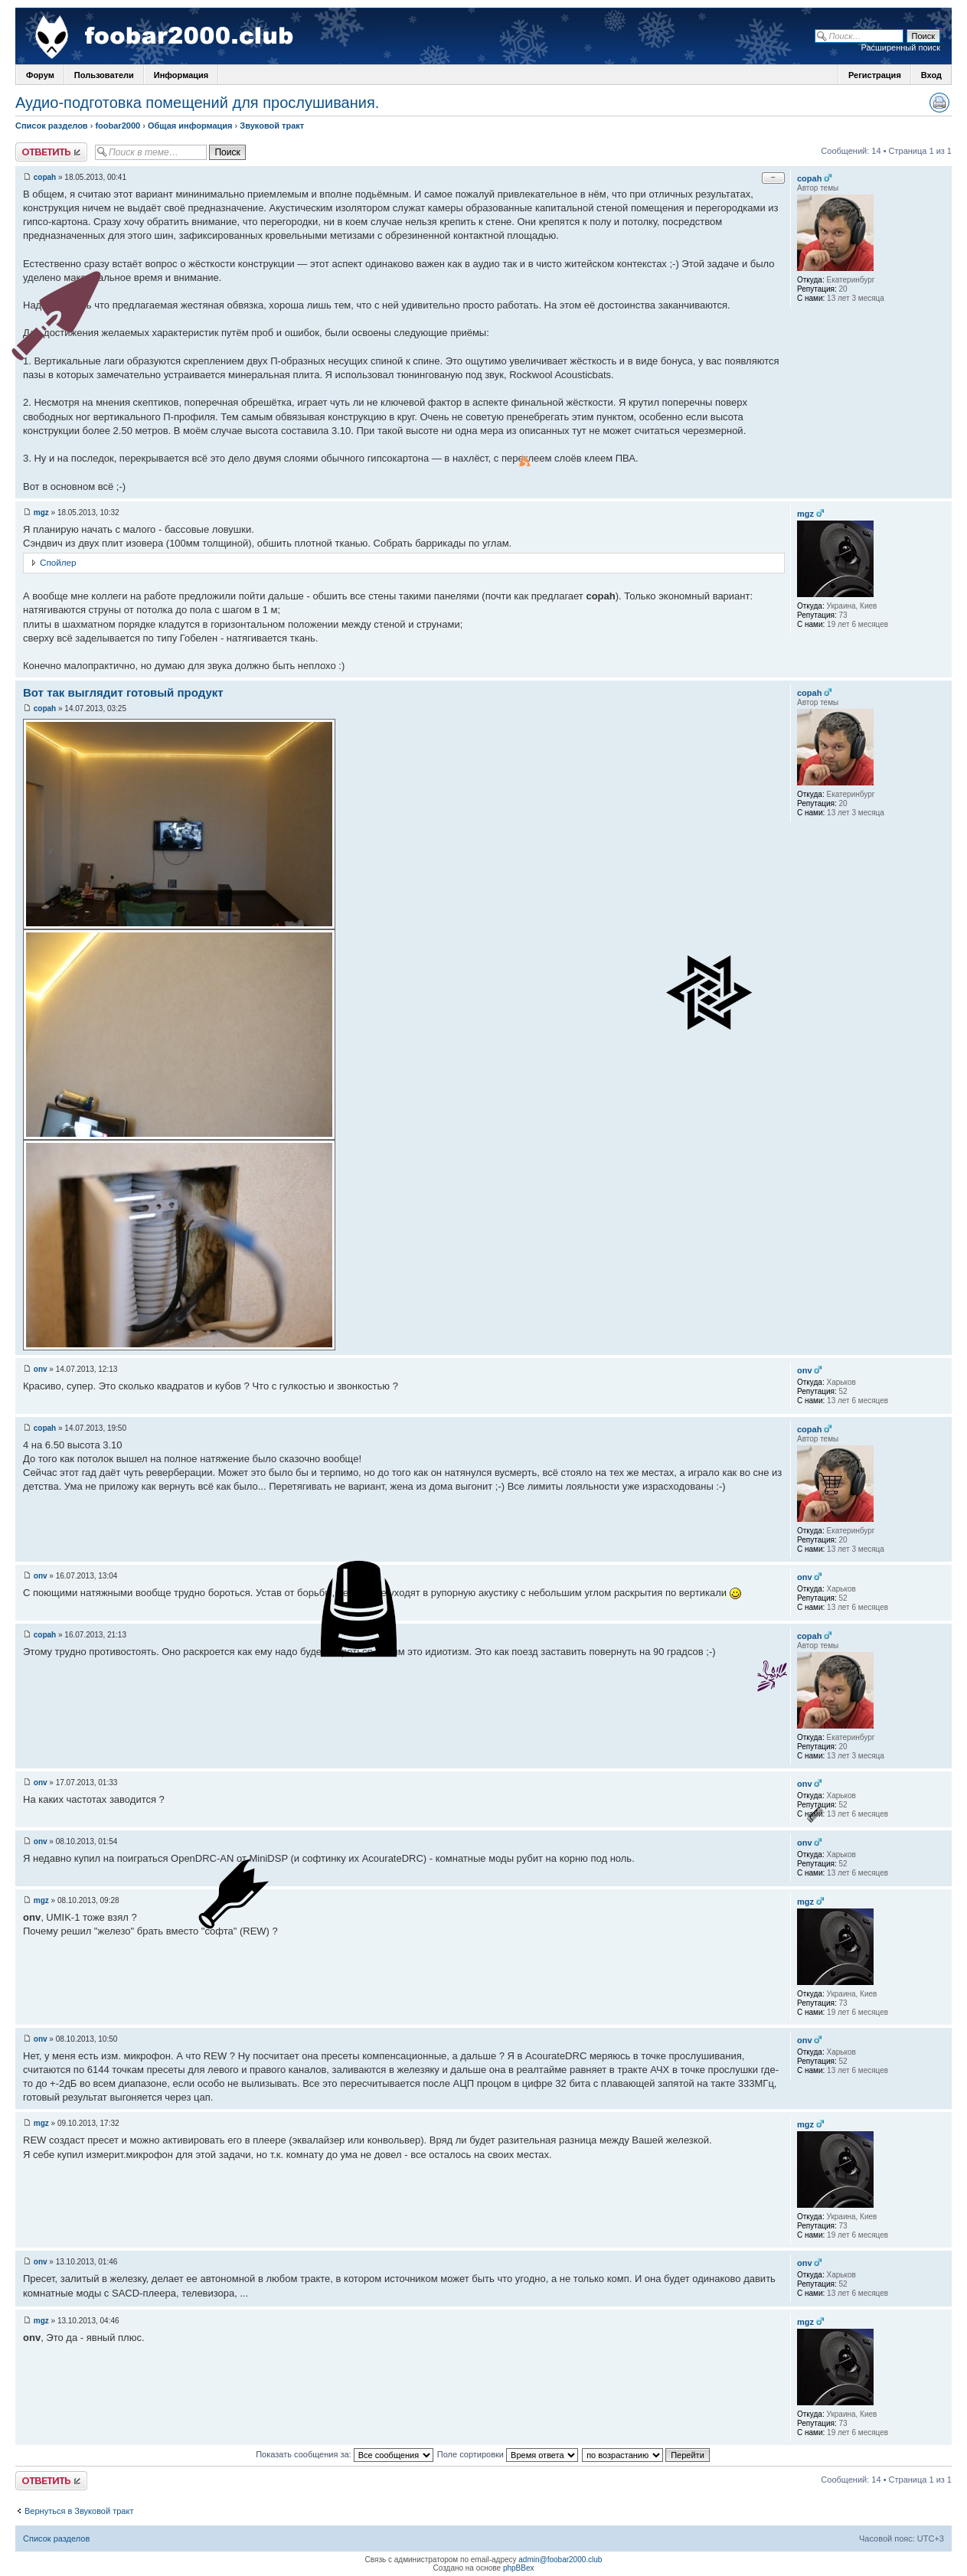 Image resolution: width=967 pixels, height=2576 pixels. What do you see at coordinates (772, 1676) in the screenshot?
I see `view fossil collection in museum or archaeology game` at bounding box center [772, 1676].